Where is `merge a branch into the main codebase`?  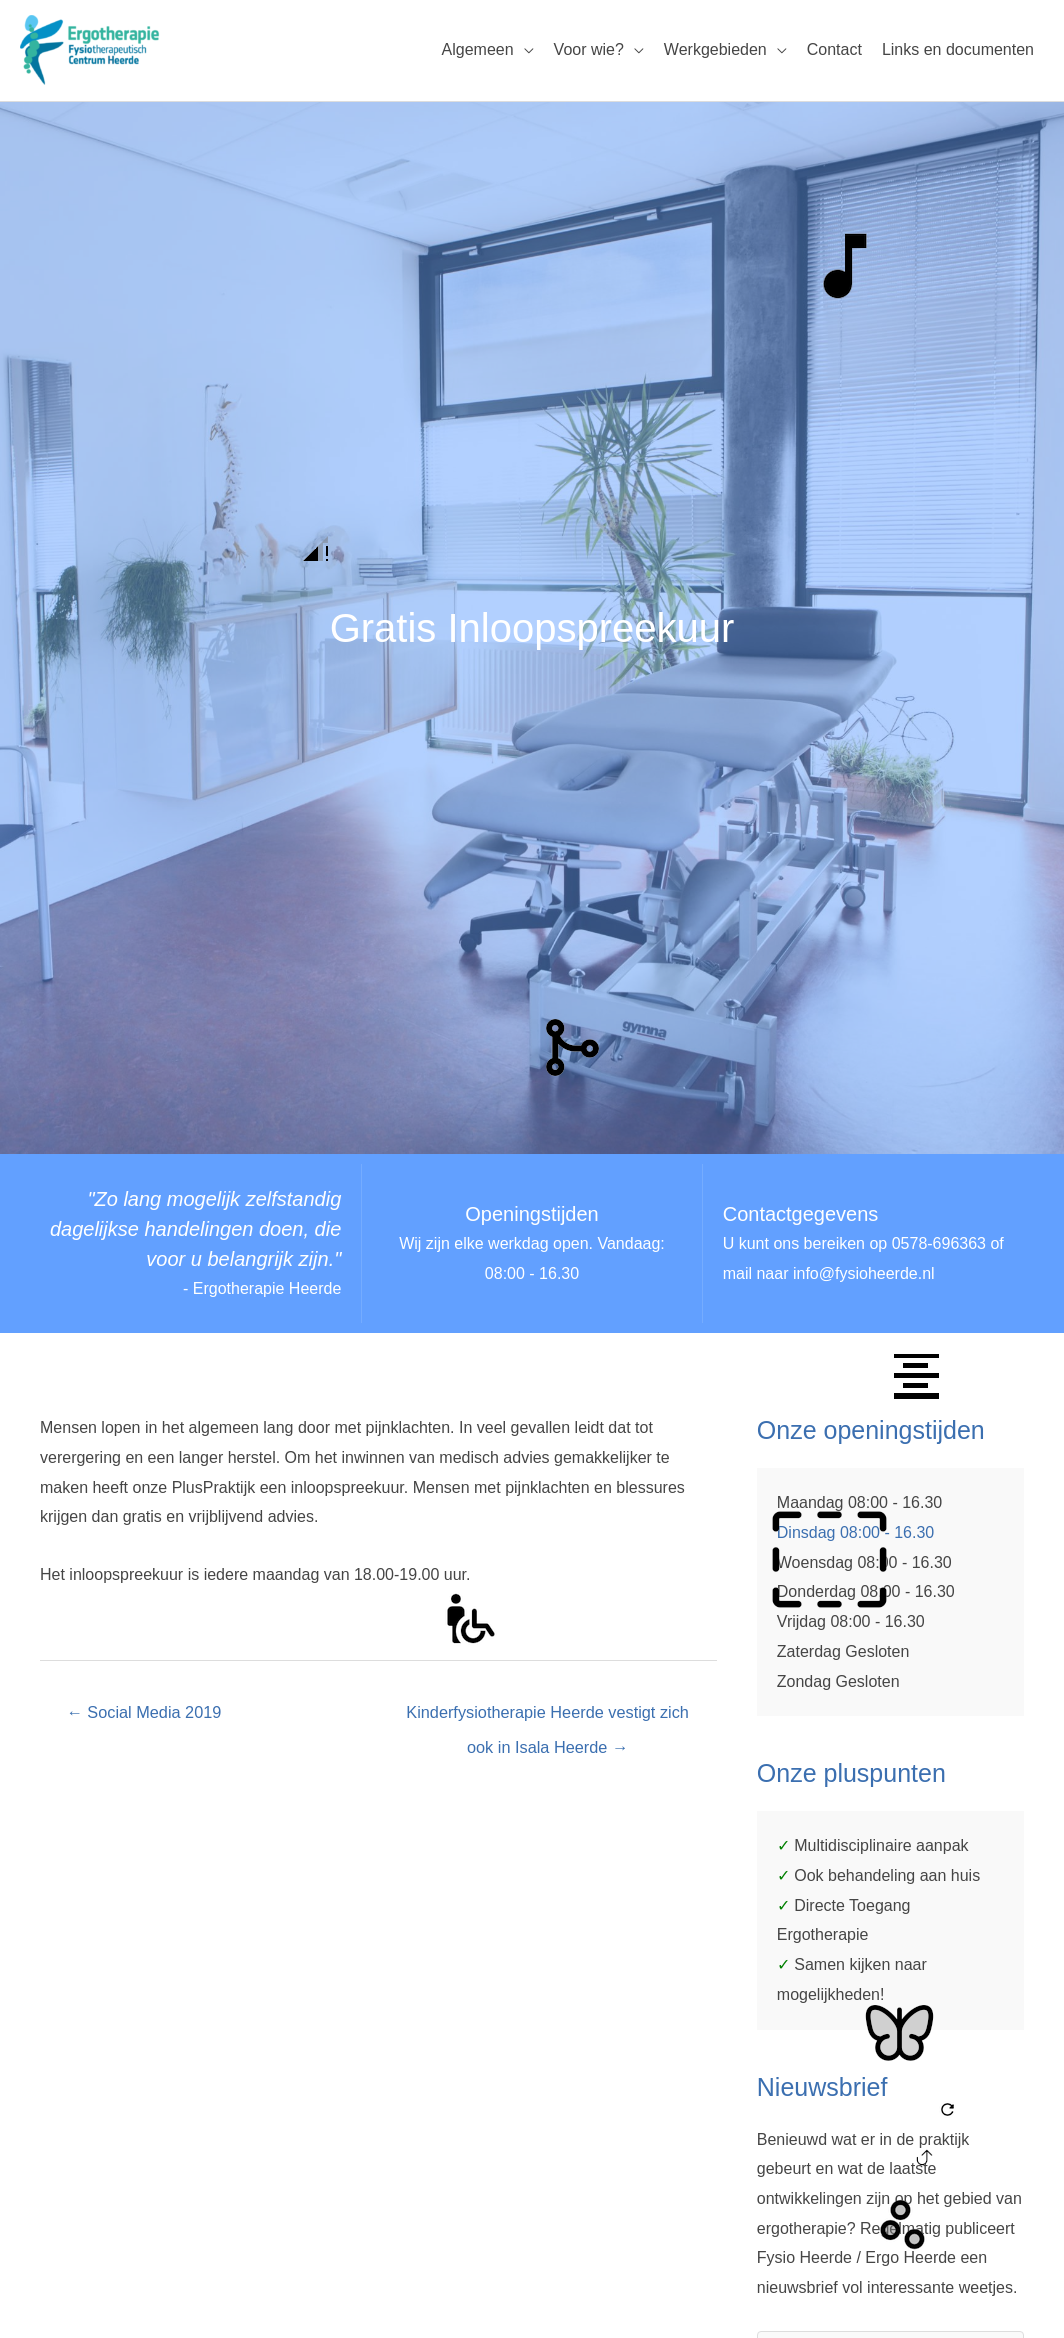
merge a branch into the main codebase is located at coordinates (570, 1047).